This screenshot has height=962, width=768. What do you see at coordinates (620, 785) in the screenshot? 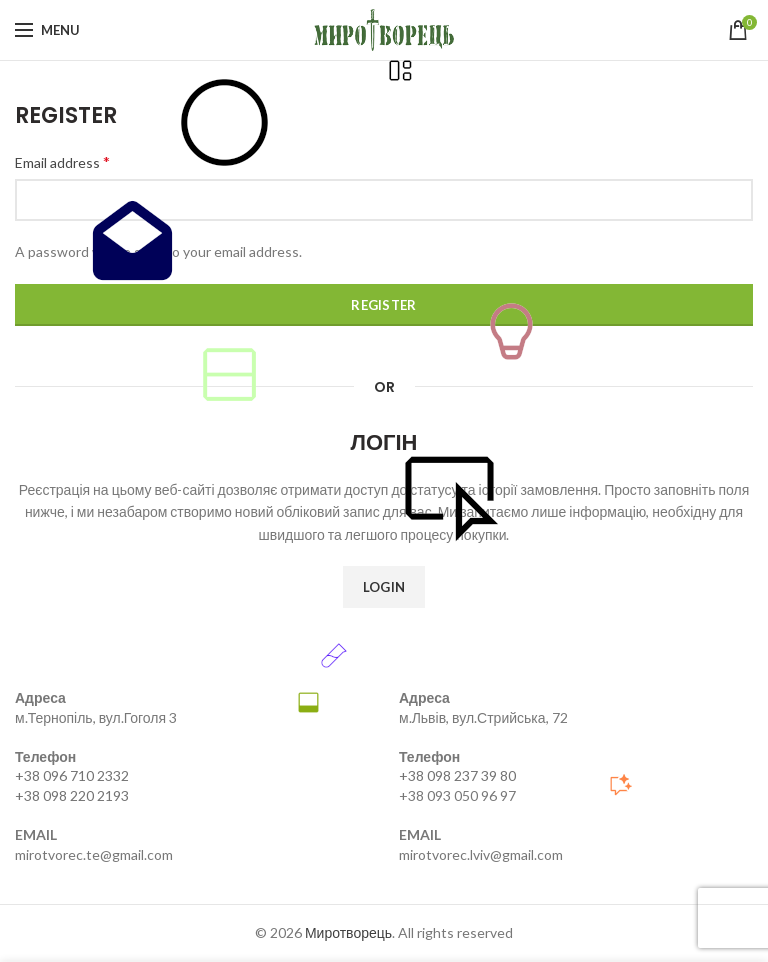
I see `start an AI-powered chat conversation` at bounding box center [620, 785].